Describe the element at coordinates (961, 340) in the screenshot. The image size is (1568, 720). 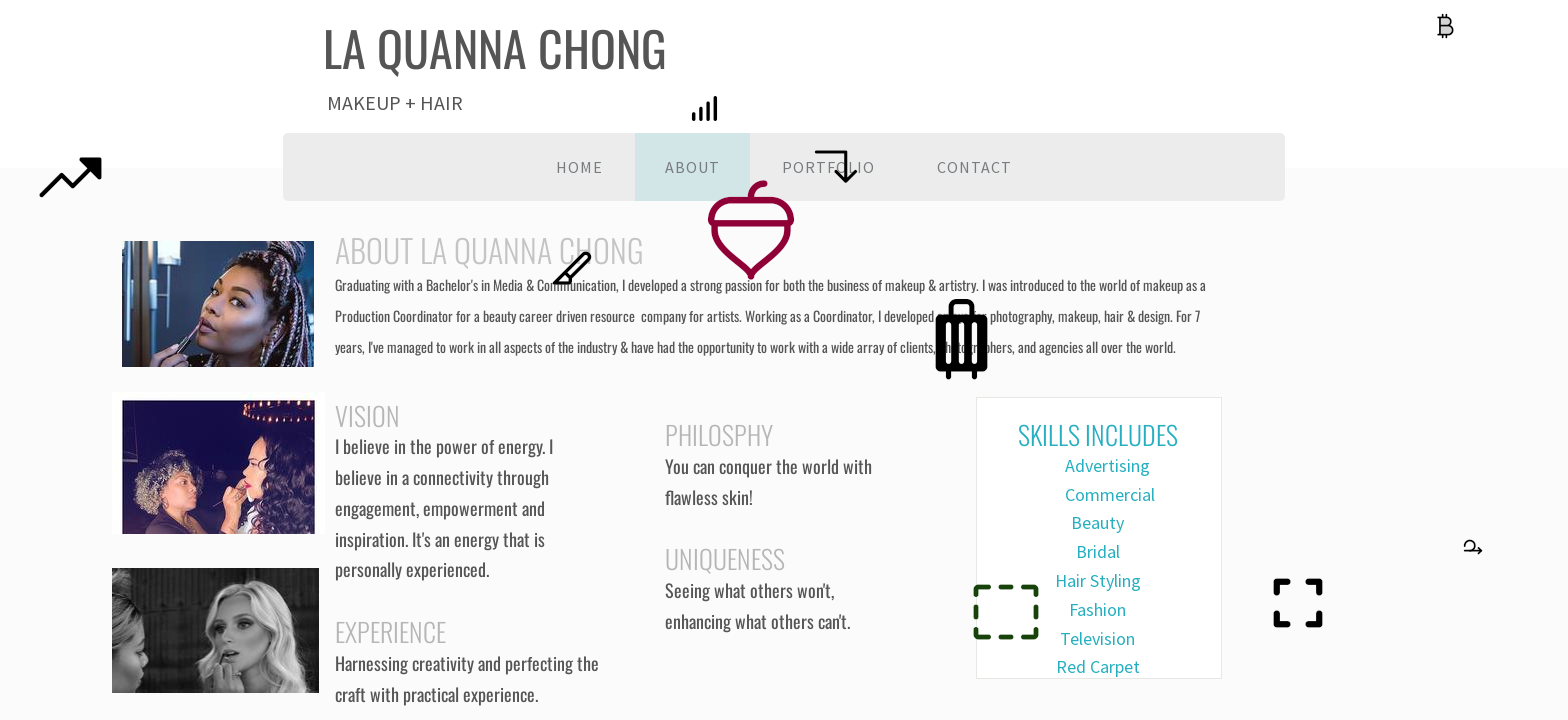
I see `access travel or trip planning features` at that location.